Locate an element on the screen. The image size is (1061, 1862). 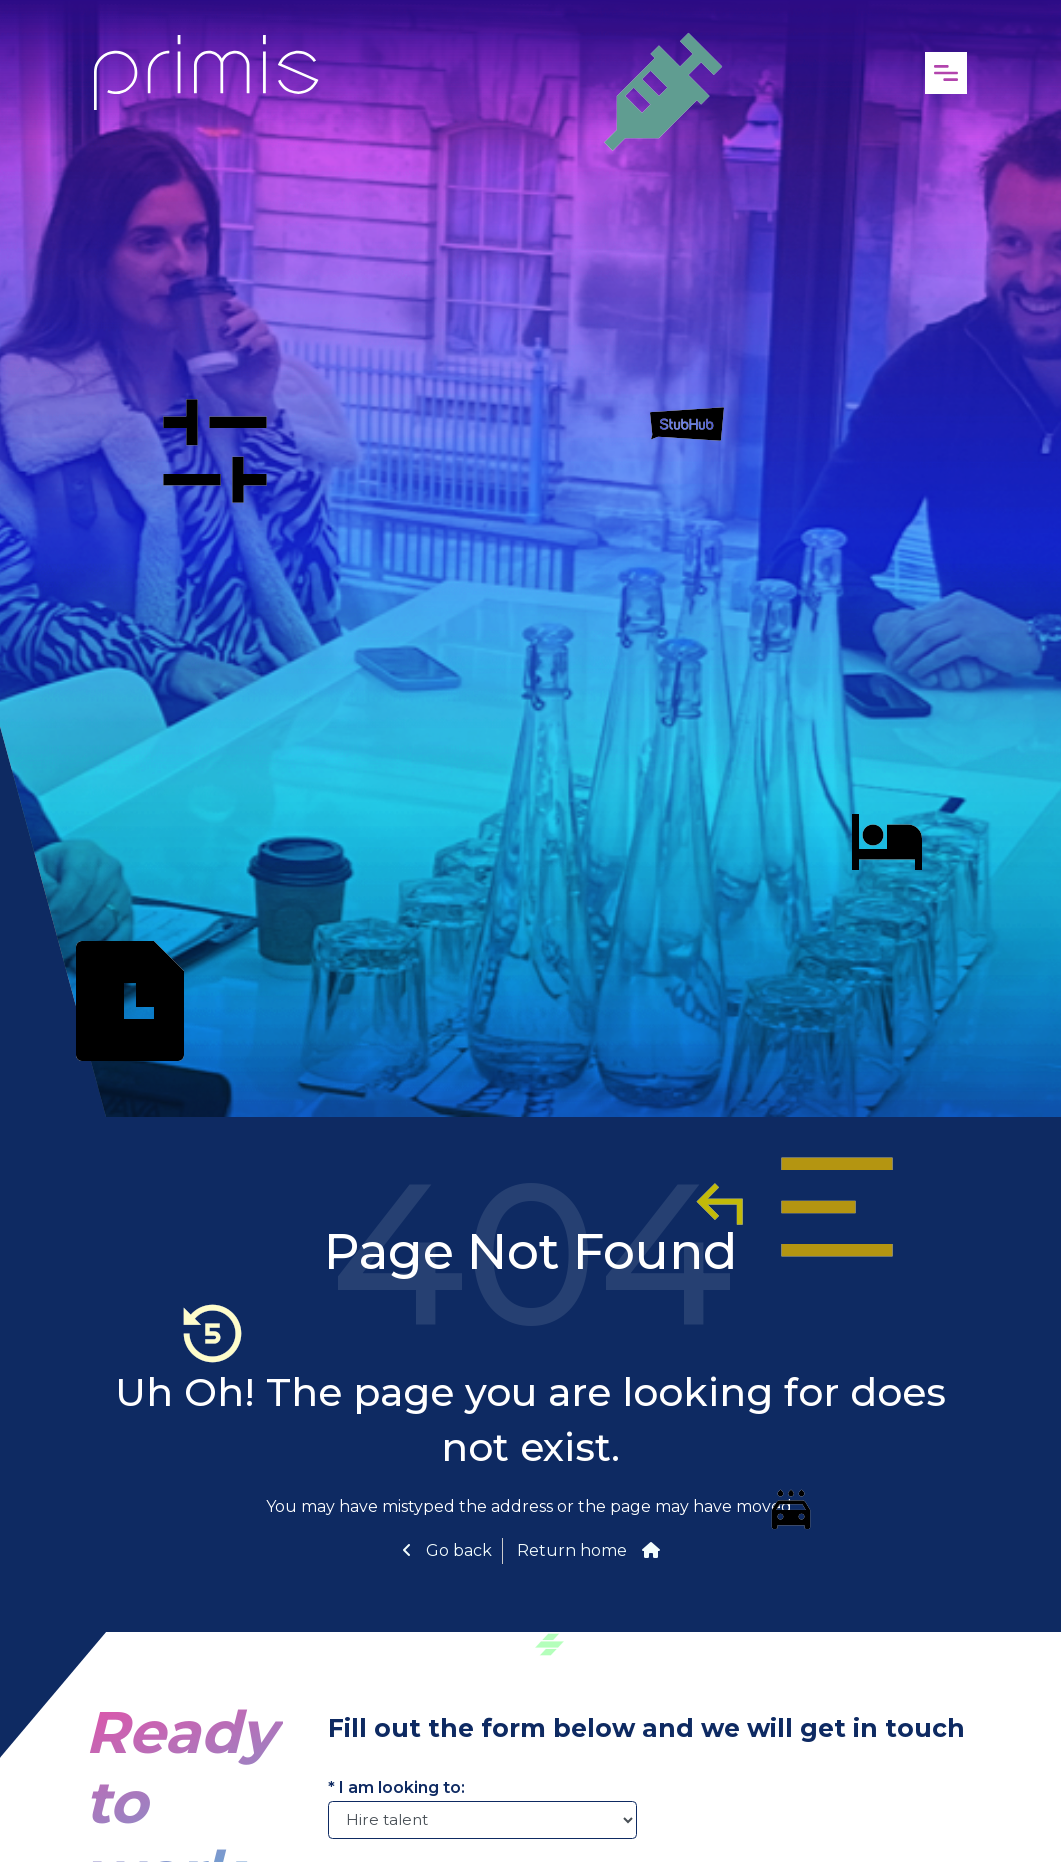
reply to a message is located at coordinates (722, 1204).